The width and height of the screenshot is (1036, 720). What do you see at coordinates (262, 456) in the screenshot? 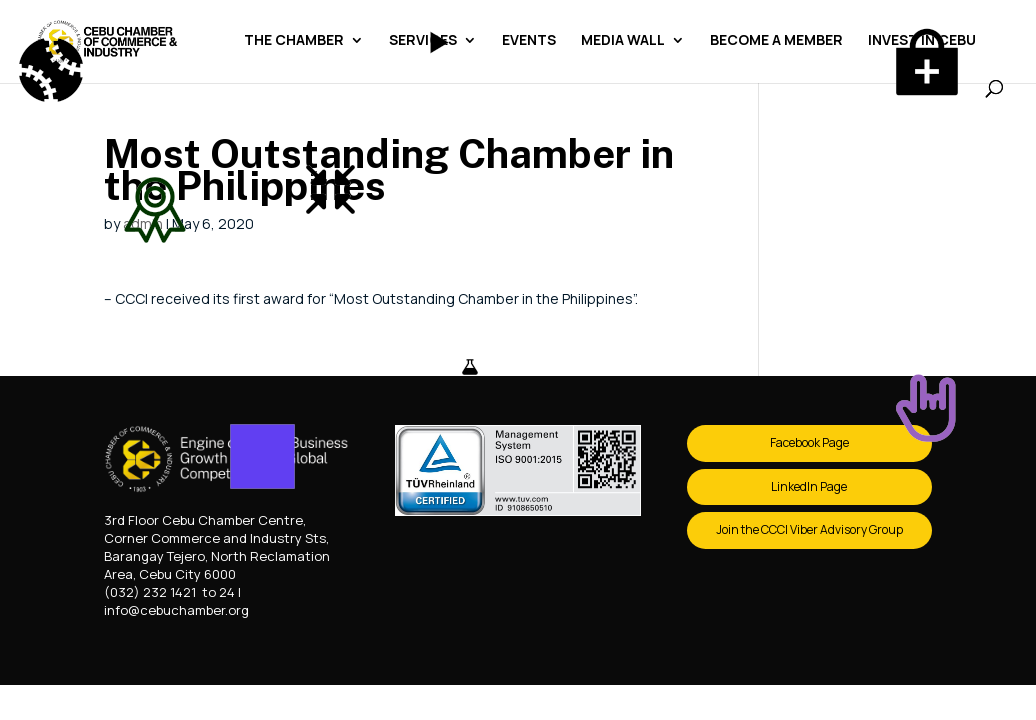
I see `stop media playback` at bounding box center [262, 456].